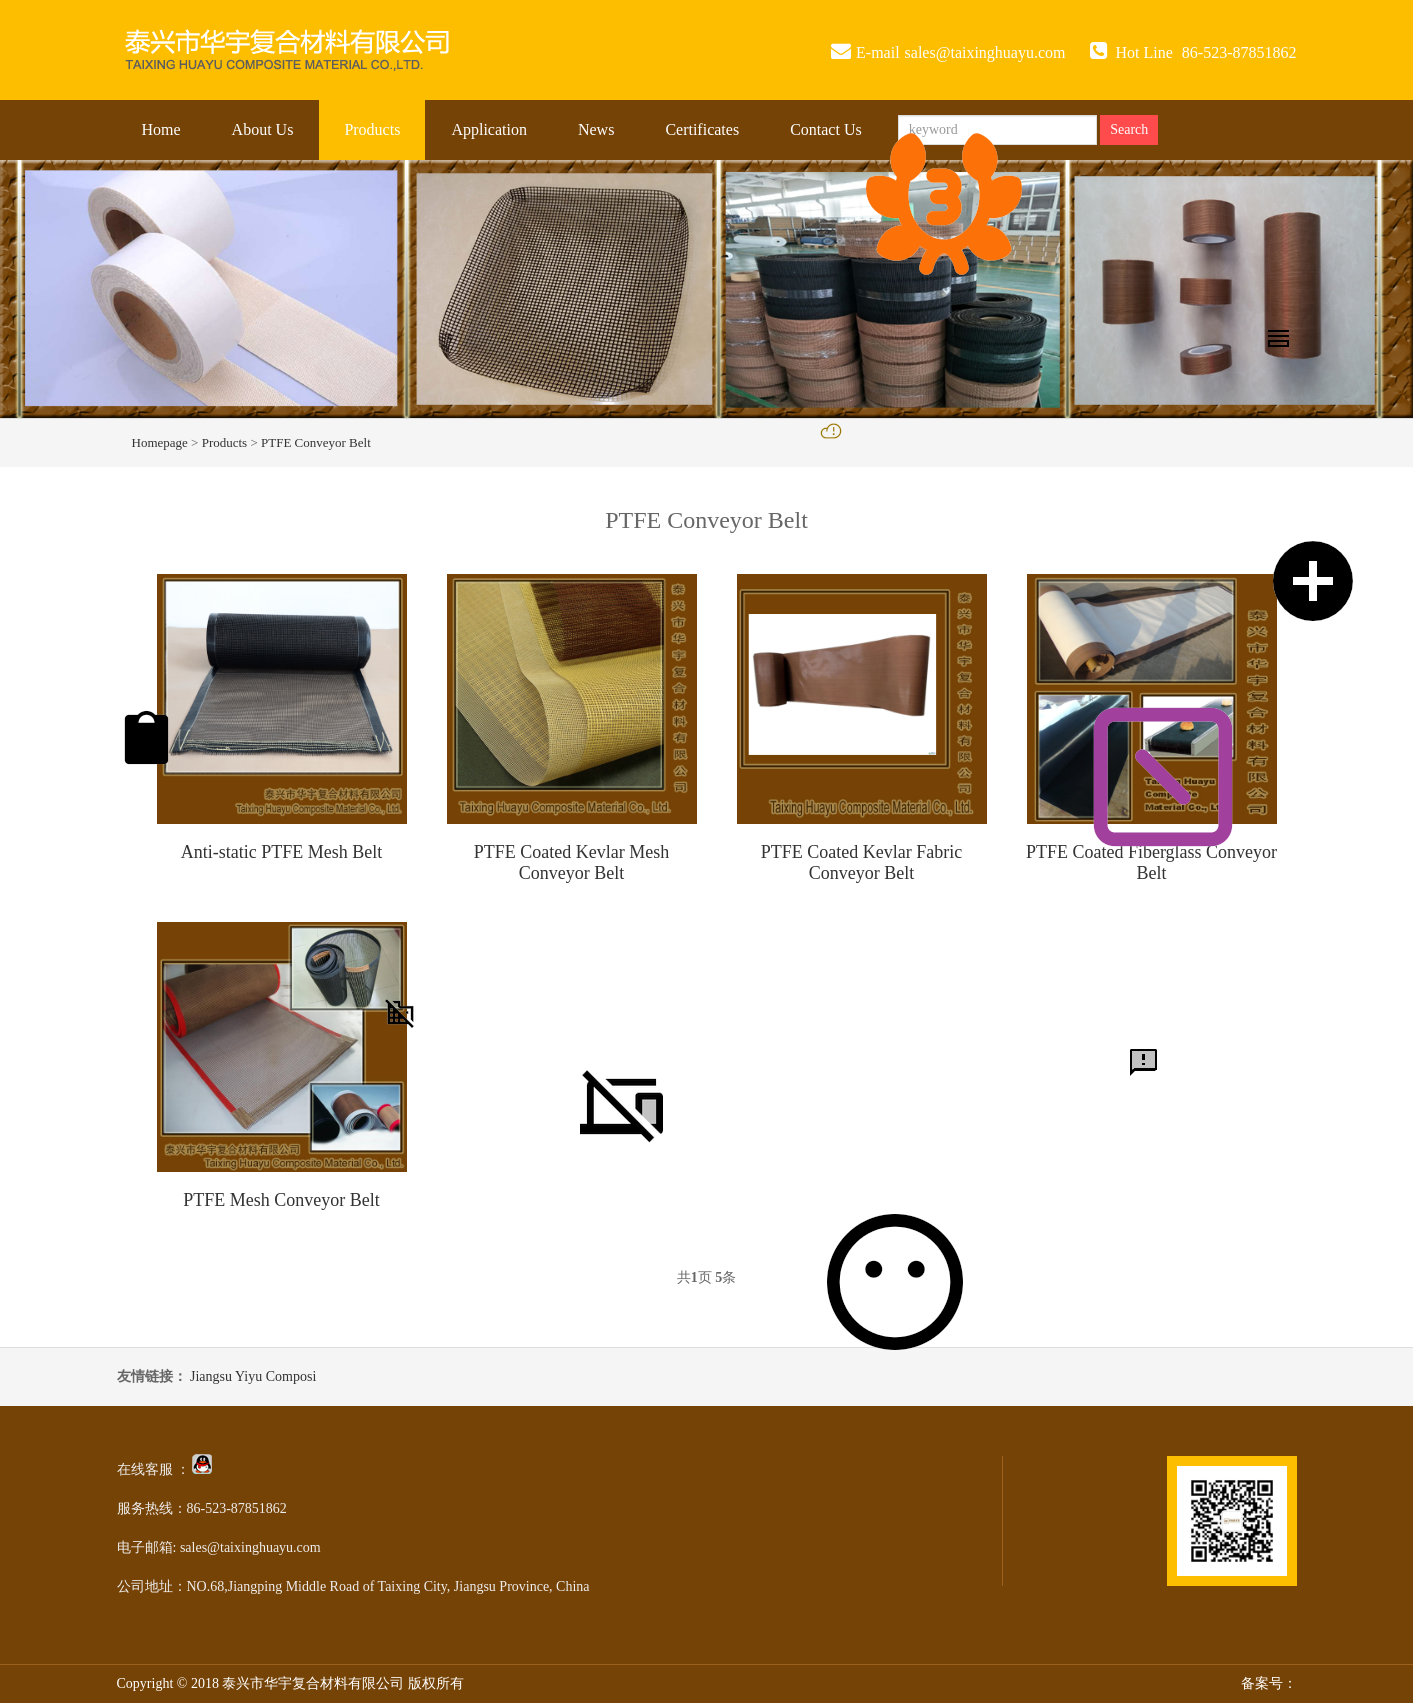  What do you see at coordinates (146, 738) in the screenshot?
I see `copy to clipboard` at bounding box center [146, 738].